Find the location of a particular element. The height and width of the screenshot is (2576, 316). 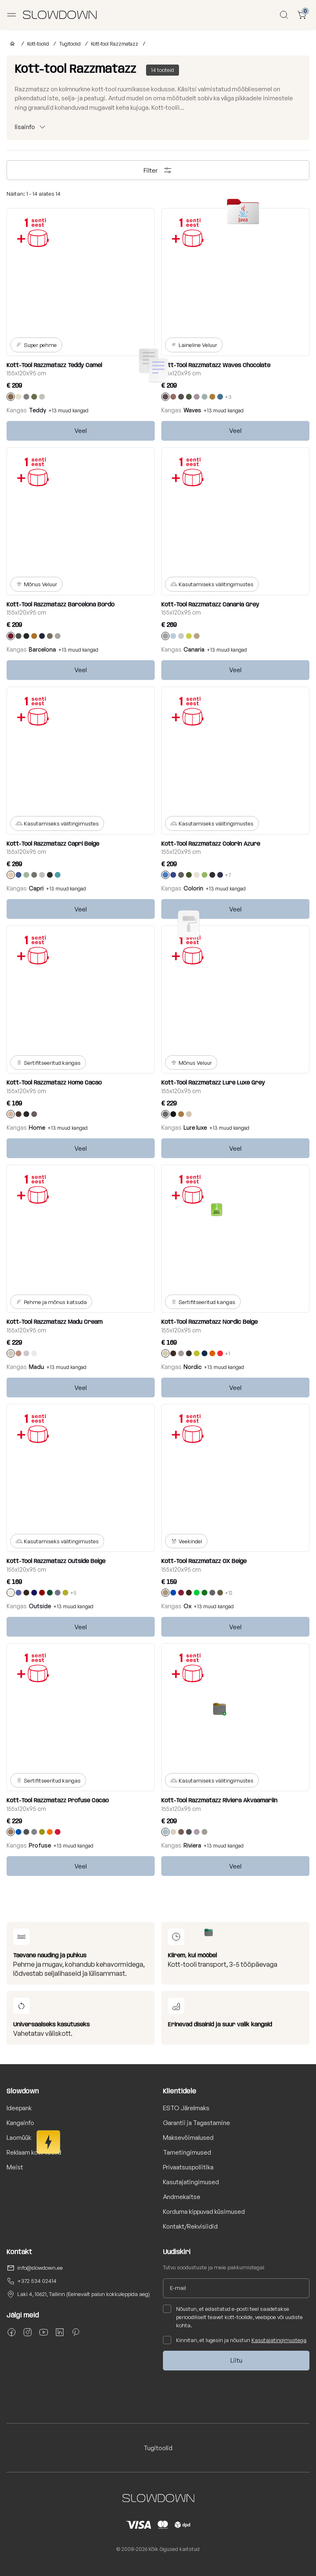

open folder containing java project files is located at coordinates (243, 212).